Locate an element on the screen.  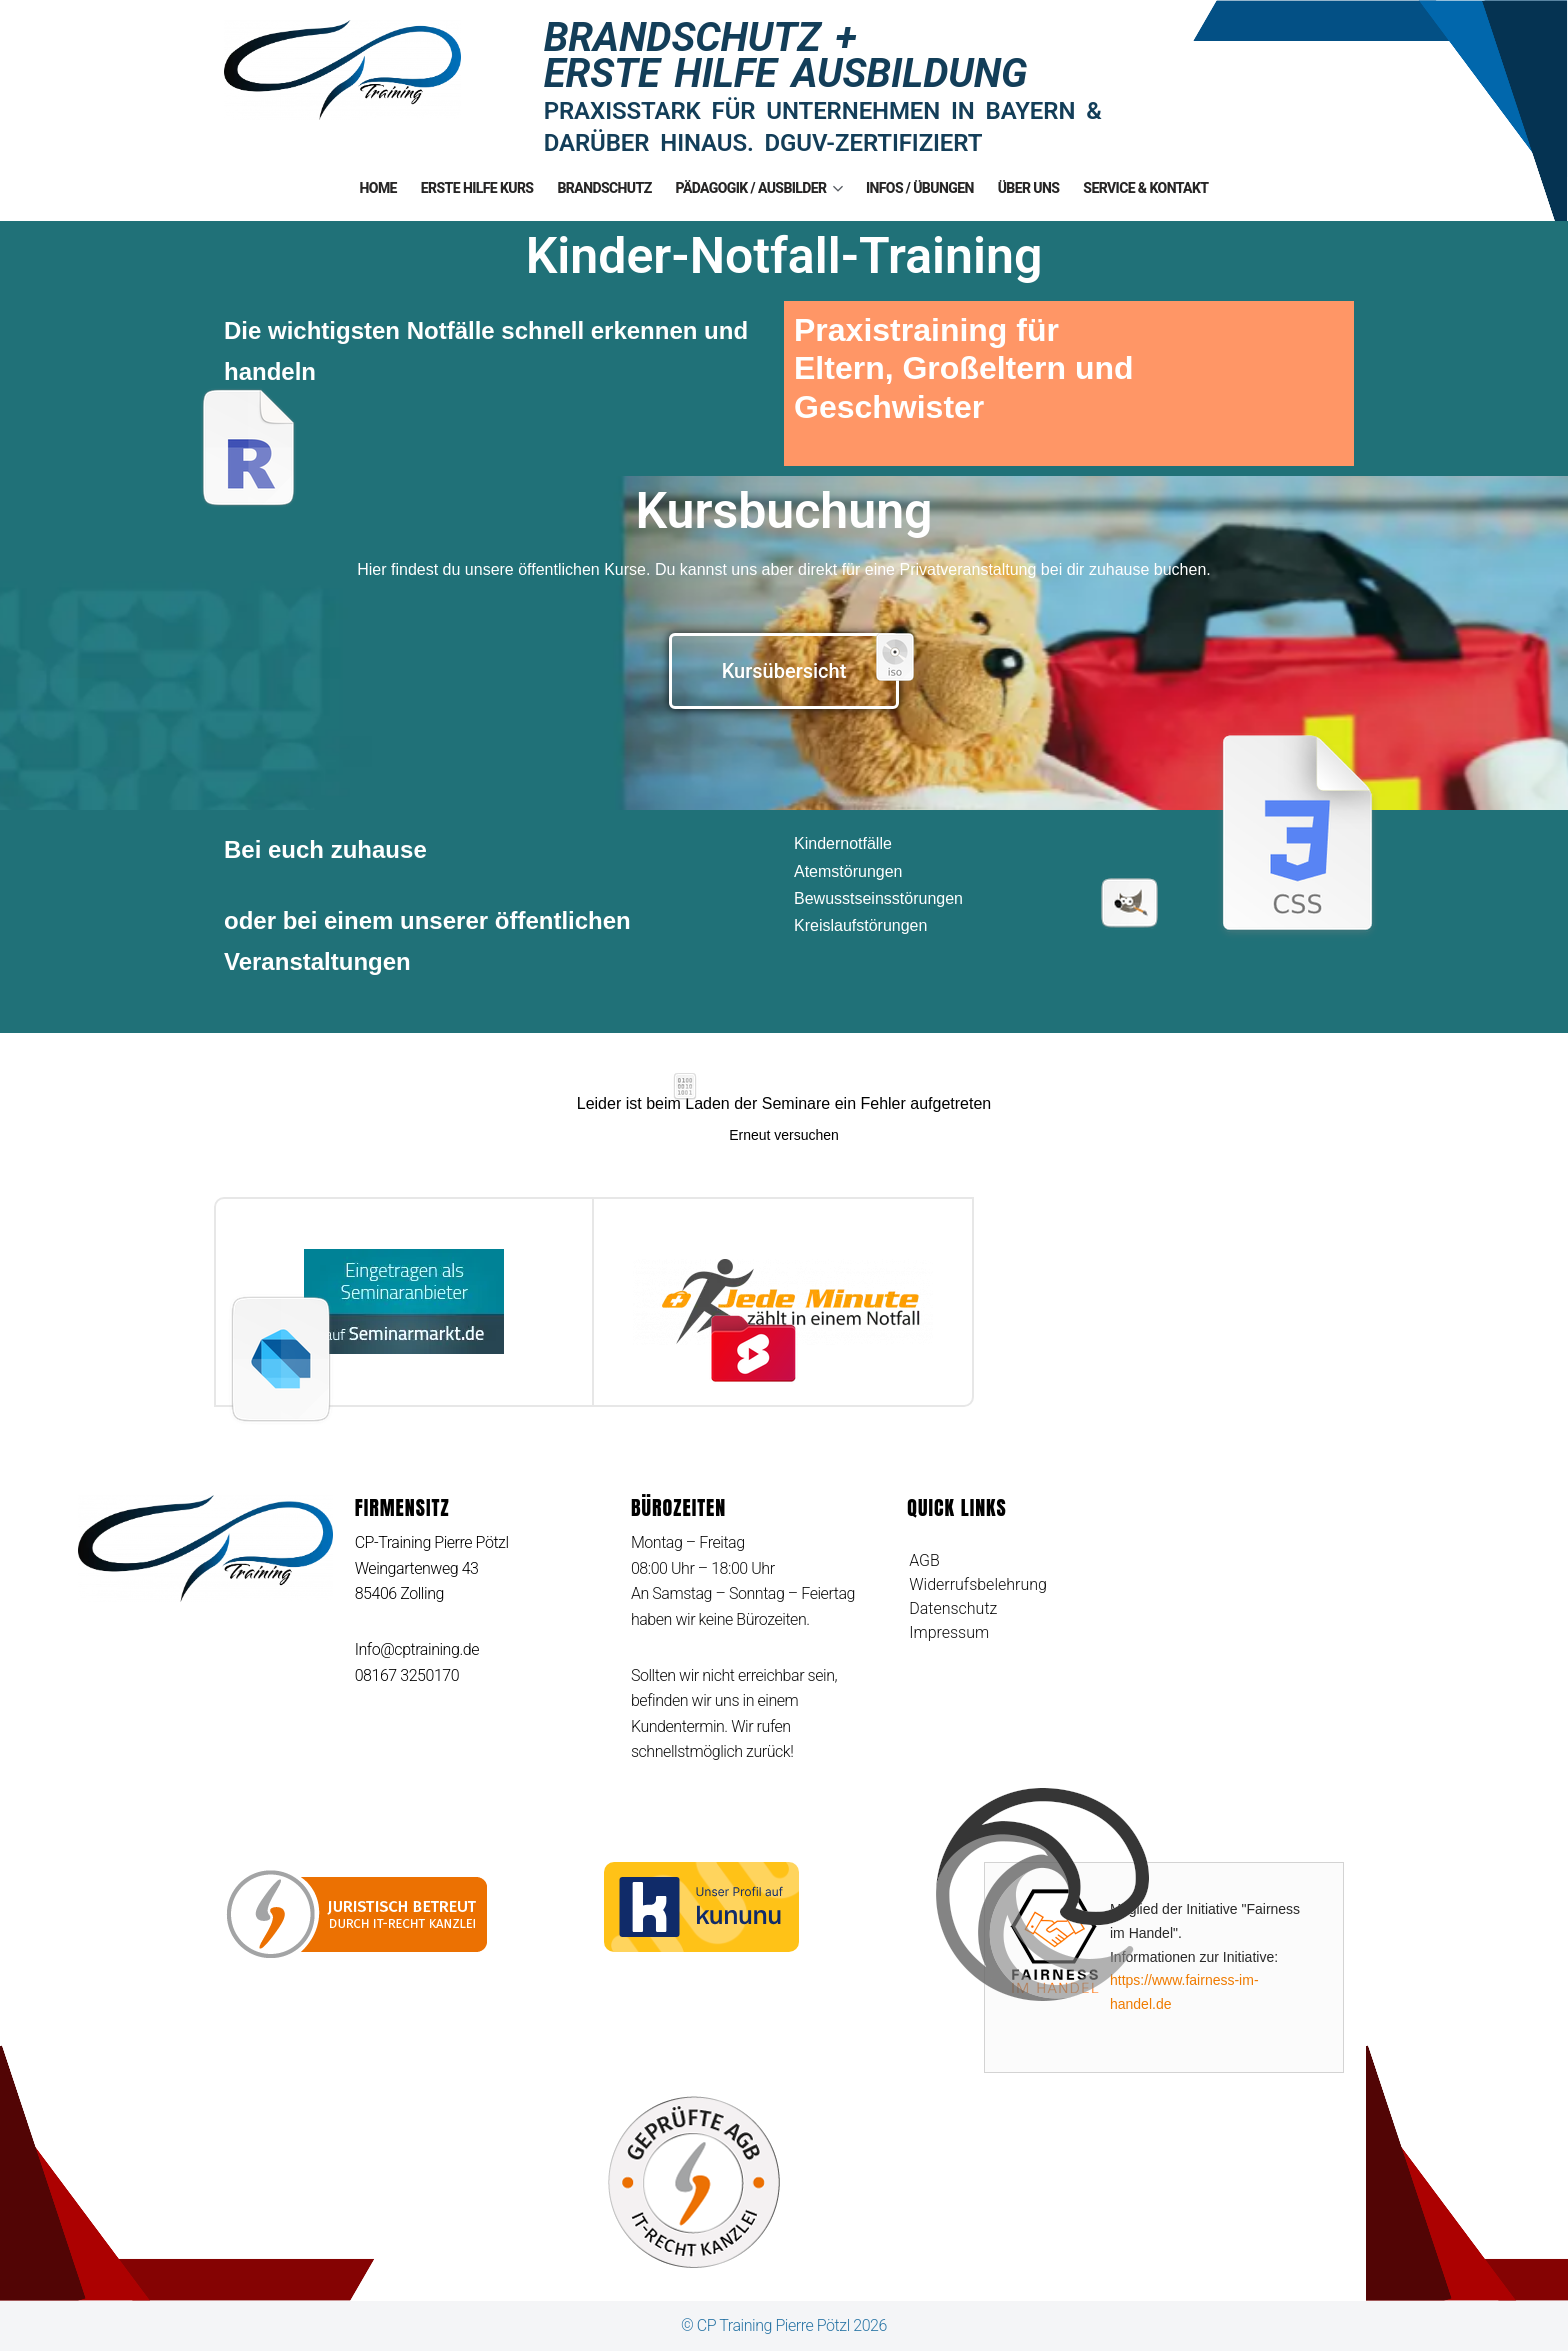
an R programming language source file is located at coordinates (248, 447).